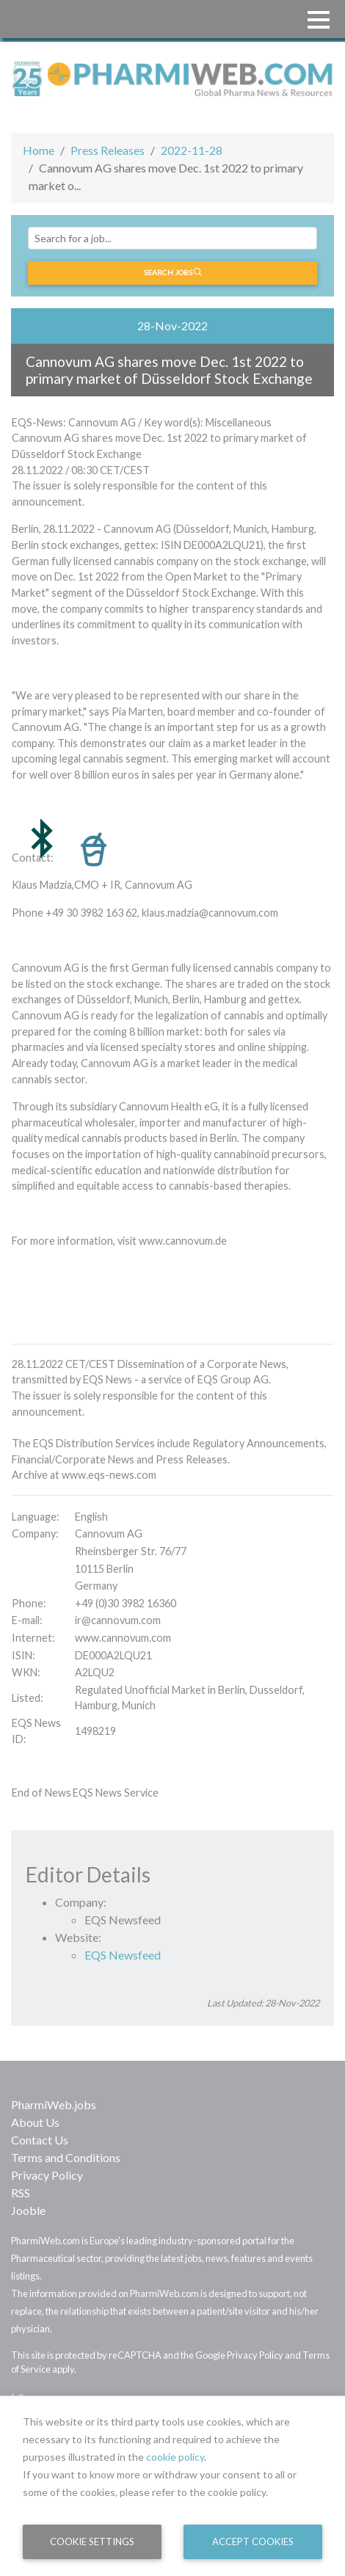 The height and width of the screenshot is (2576, 345). What do you see at coordinates (42, 838) in the screenshot?
I see `toggle bluetooth connectivity on or off` at bounding box center [42, 838].